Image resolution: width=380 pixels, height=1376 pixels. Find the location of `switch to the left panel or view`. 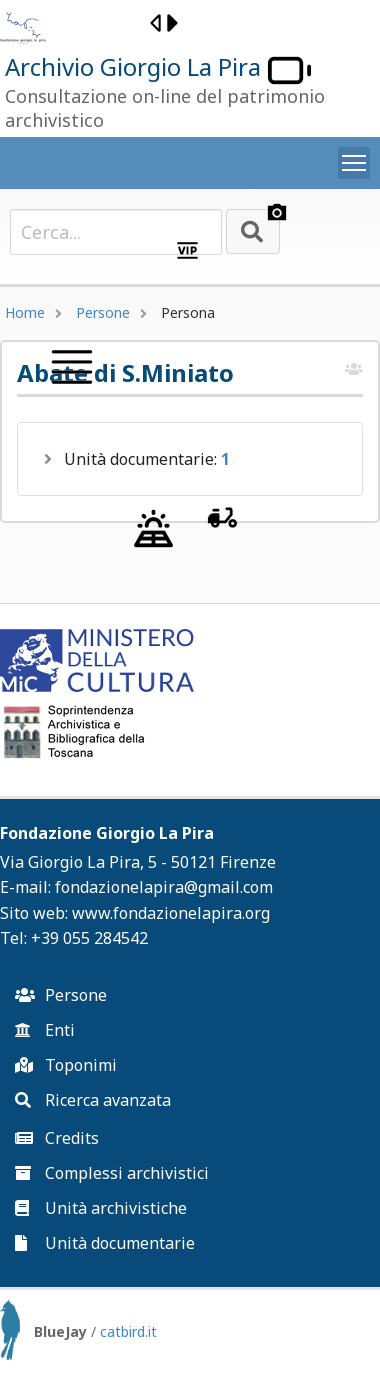

switch to the left panel or view is located at coordinates (164, 23).